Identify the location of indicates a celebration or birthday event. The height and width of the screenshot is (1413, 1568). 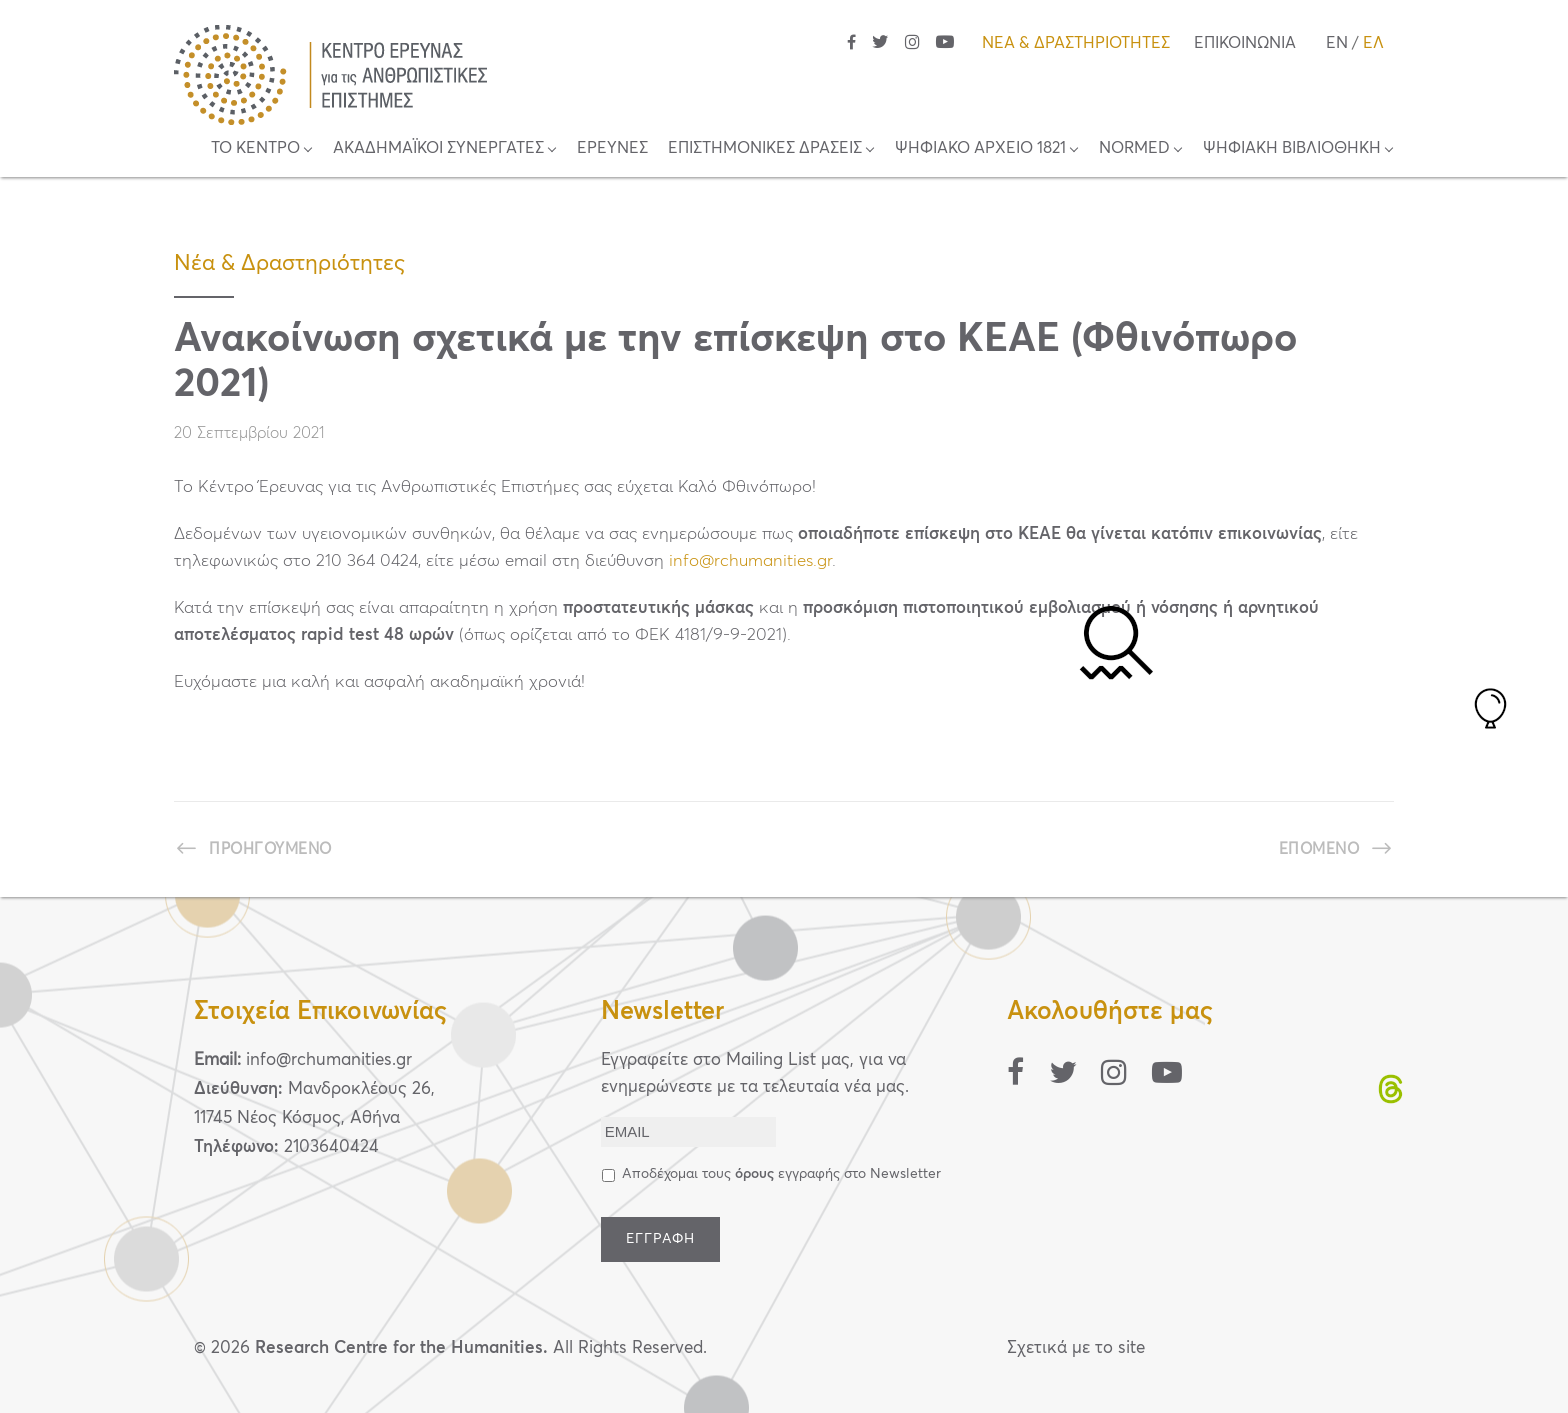
(1490, 708).